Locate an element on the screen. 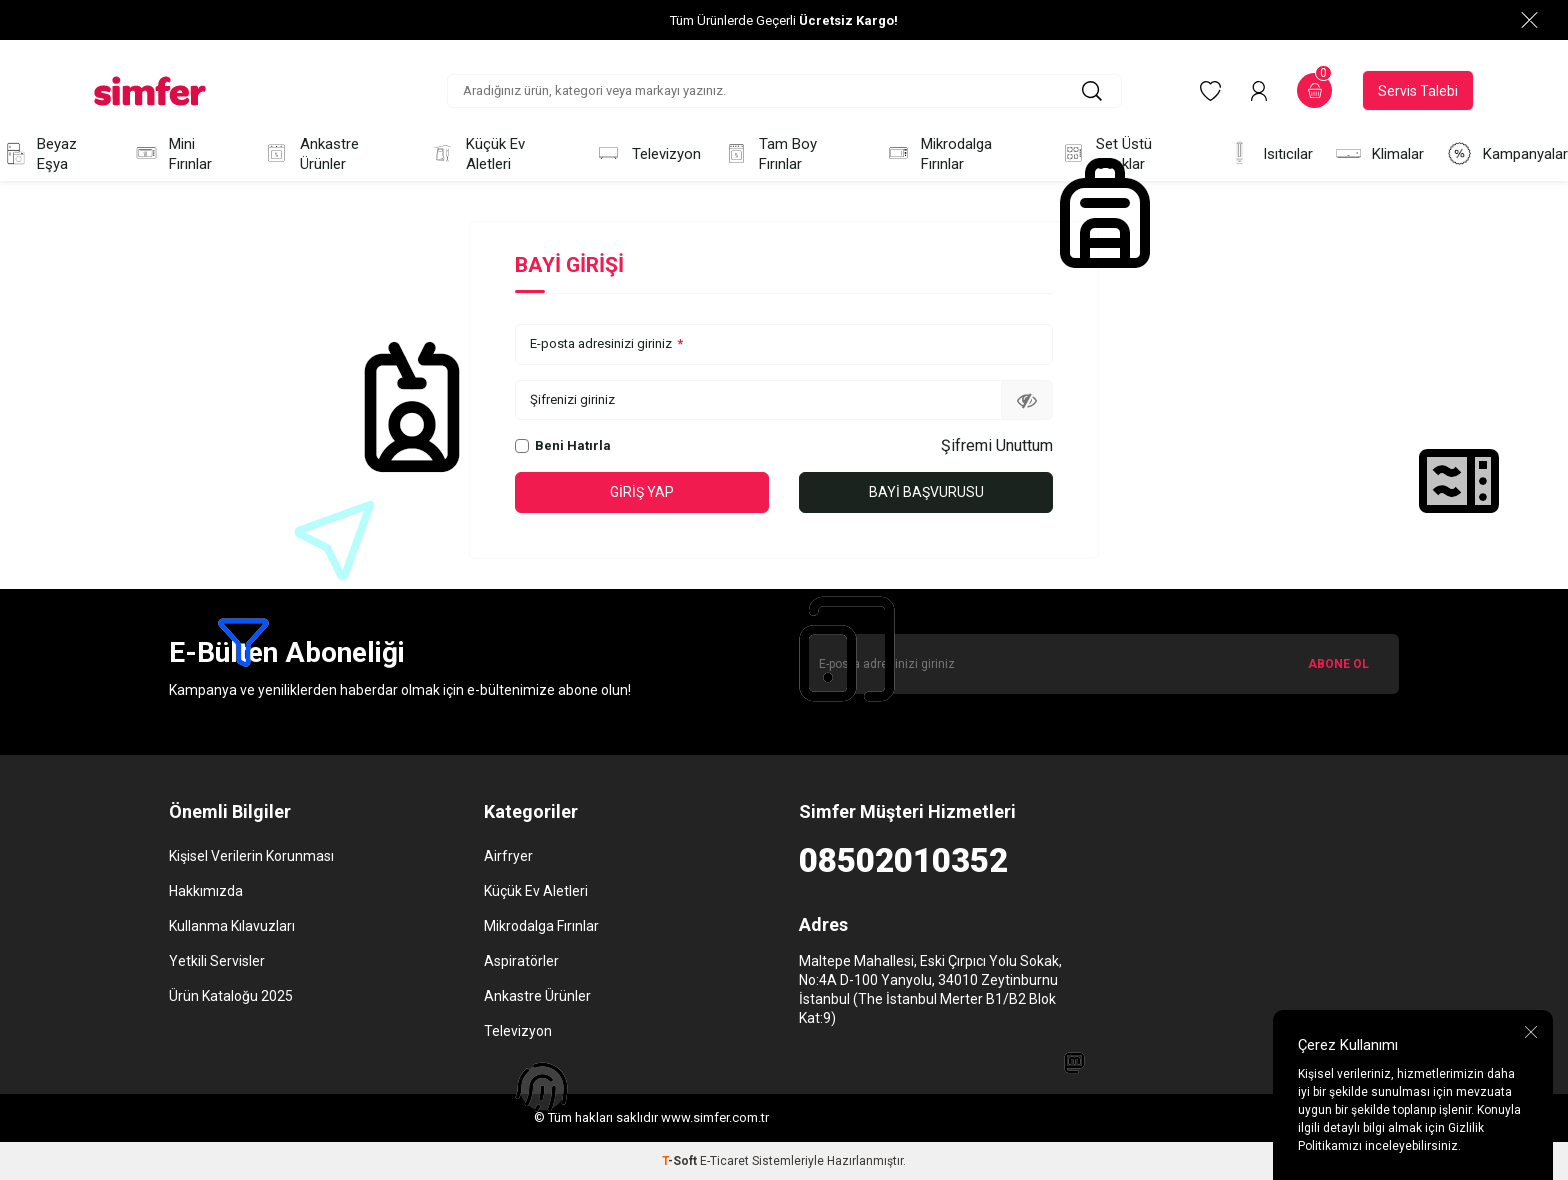  authenticate with fingerprint is located at coordinates (542, 1087).